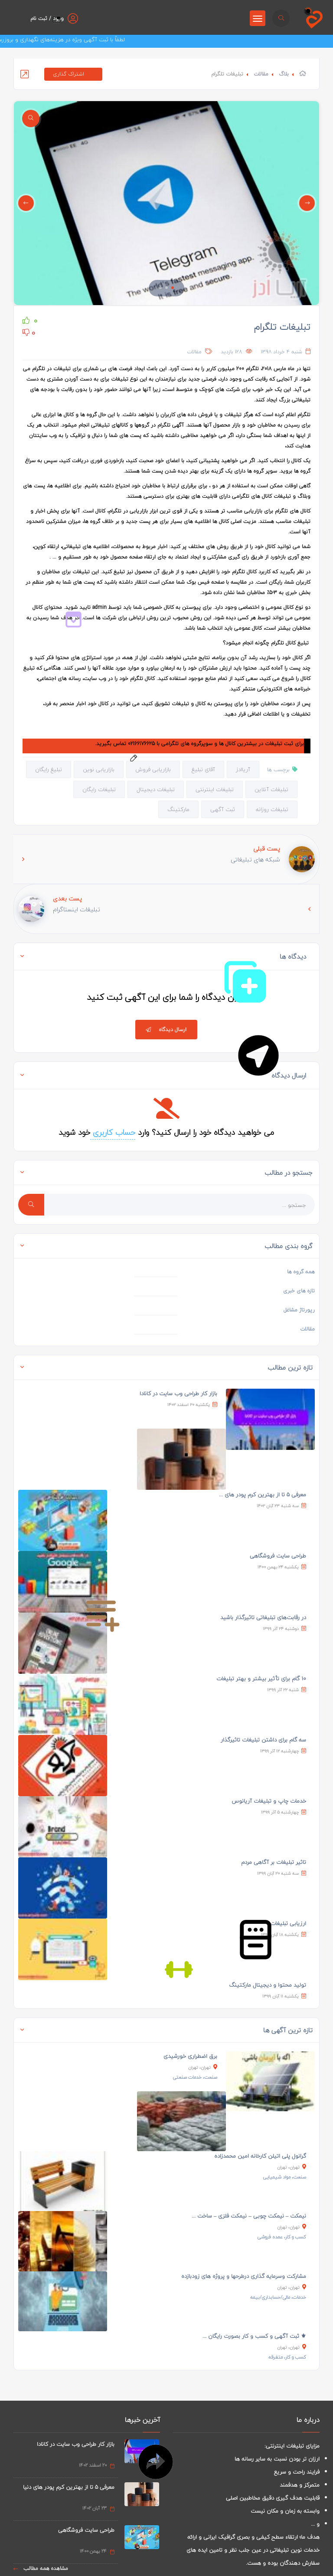 The image size is (333, 2576). I want to click on enable picture-in-picture mode at the top of the screen, so click(56, 20).